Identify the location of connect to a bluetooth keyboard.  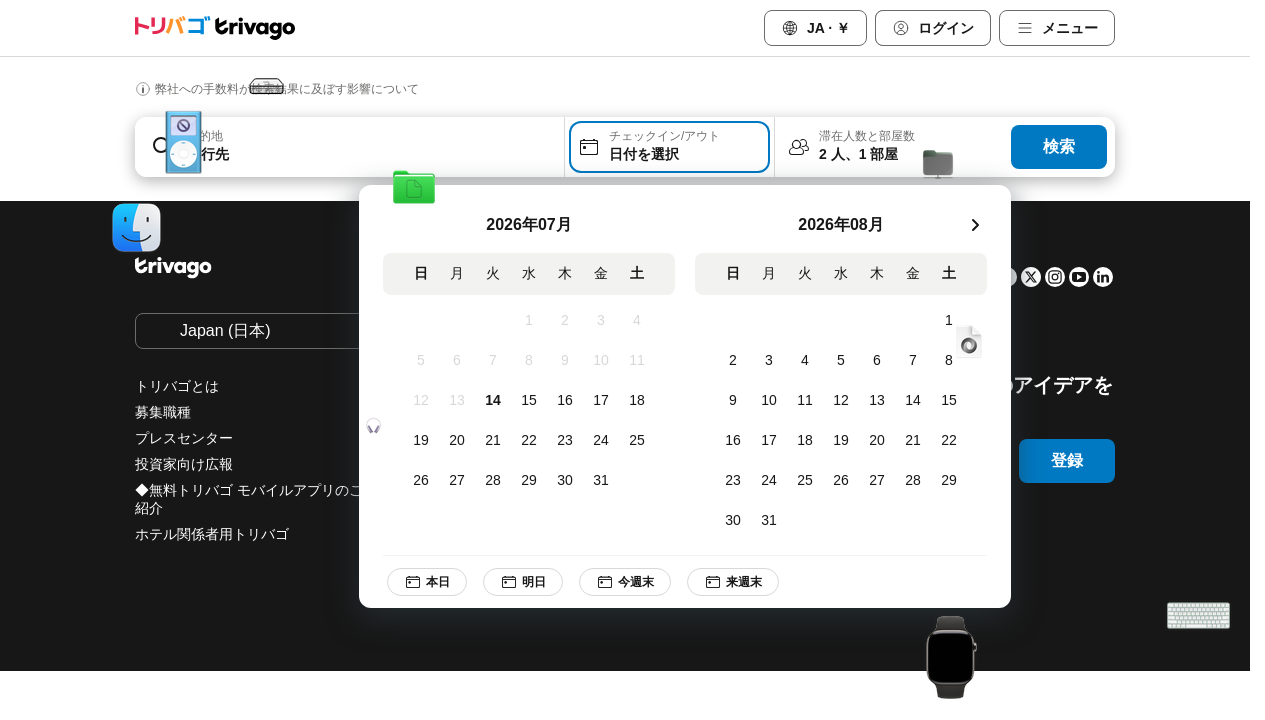
(1198, 615).